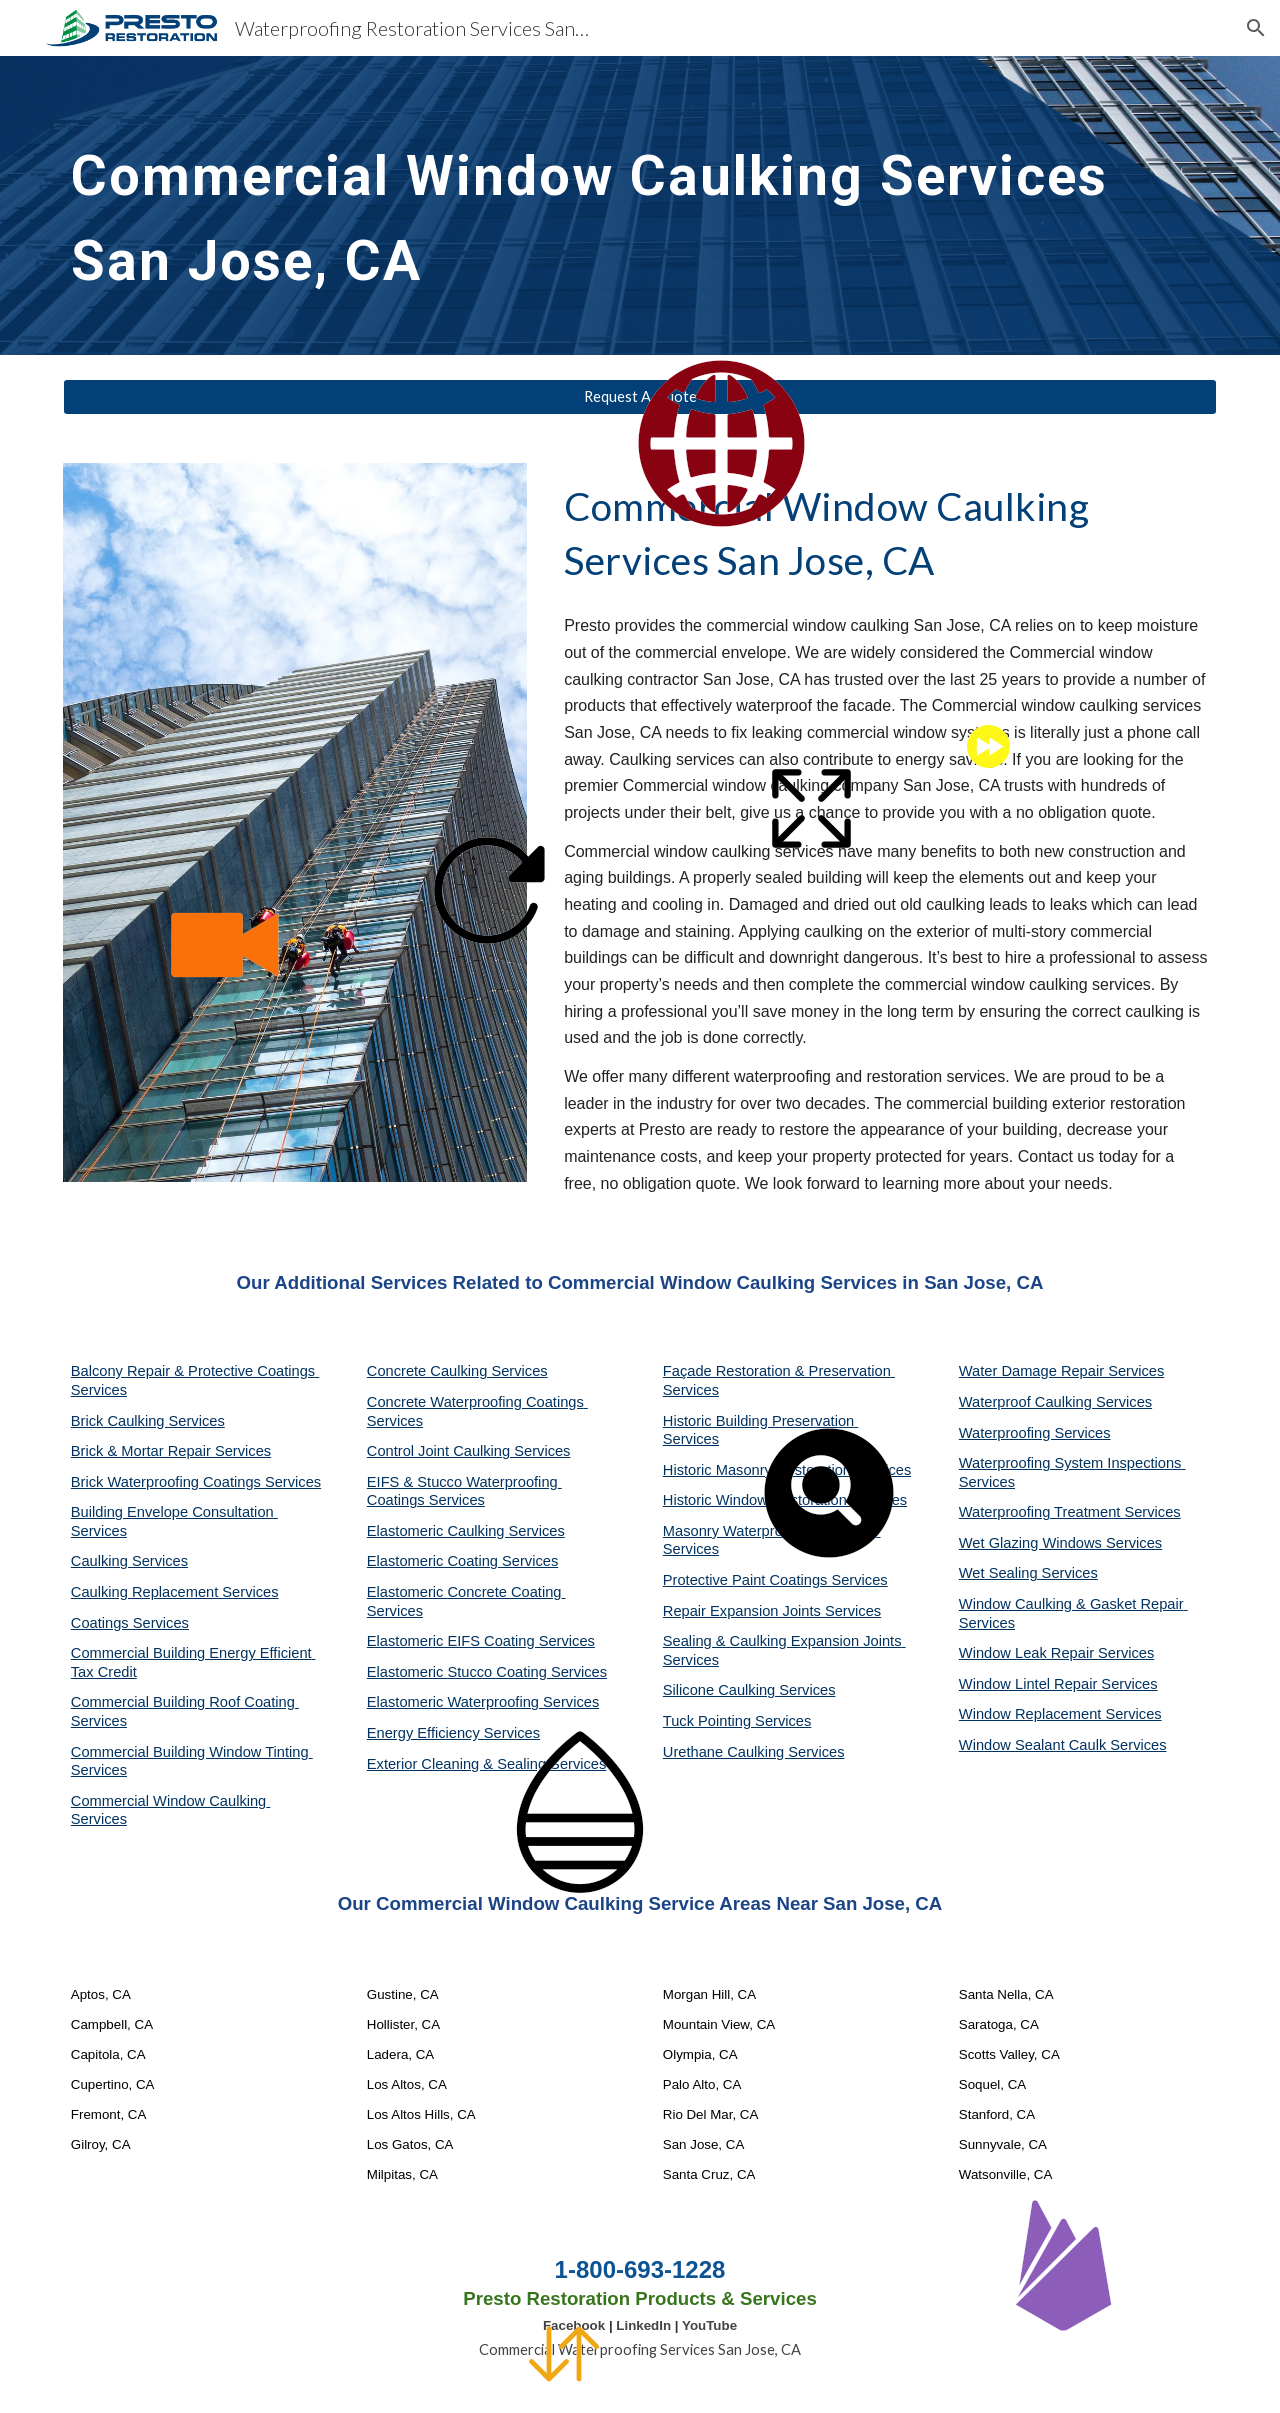 The height and width of the screenshot is (2413, 1280). What do you see at coordinates (491, 890) in the screenshot?
I see `refresh the current page or content` at bounding box center [491, 890].